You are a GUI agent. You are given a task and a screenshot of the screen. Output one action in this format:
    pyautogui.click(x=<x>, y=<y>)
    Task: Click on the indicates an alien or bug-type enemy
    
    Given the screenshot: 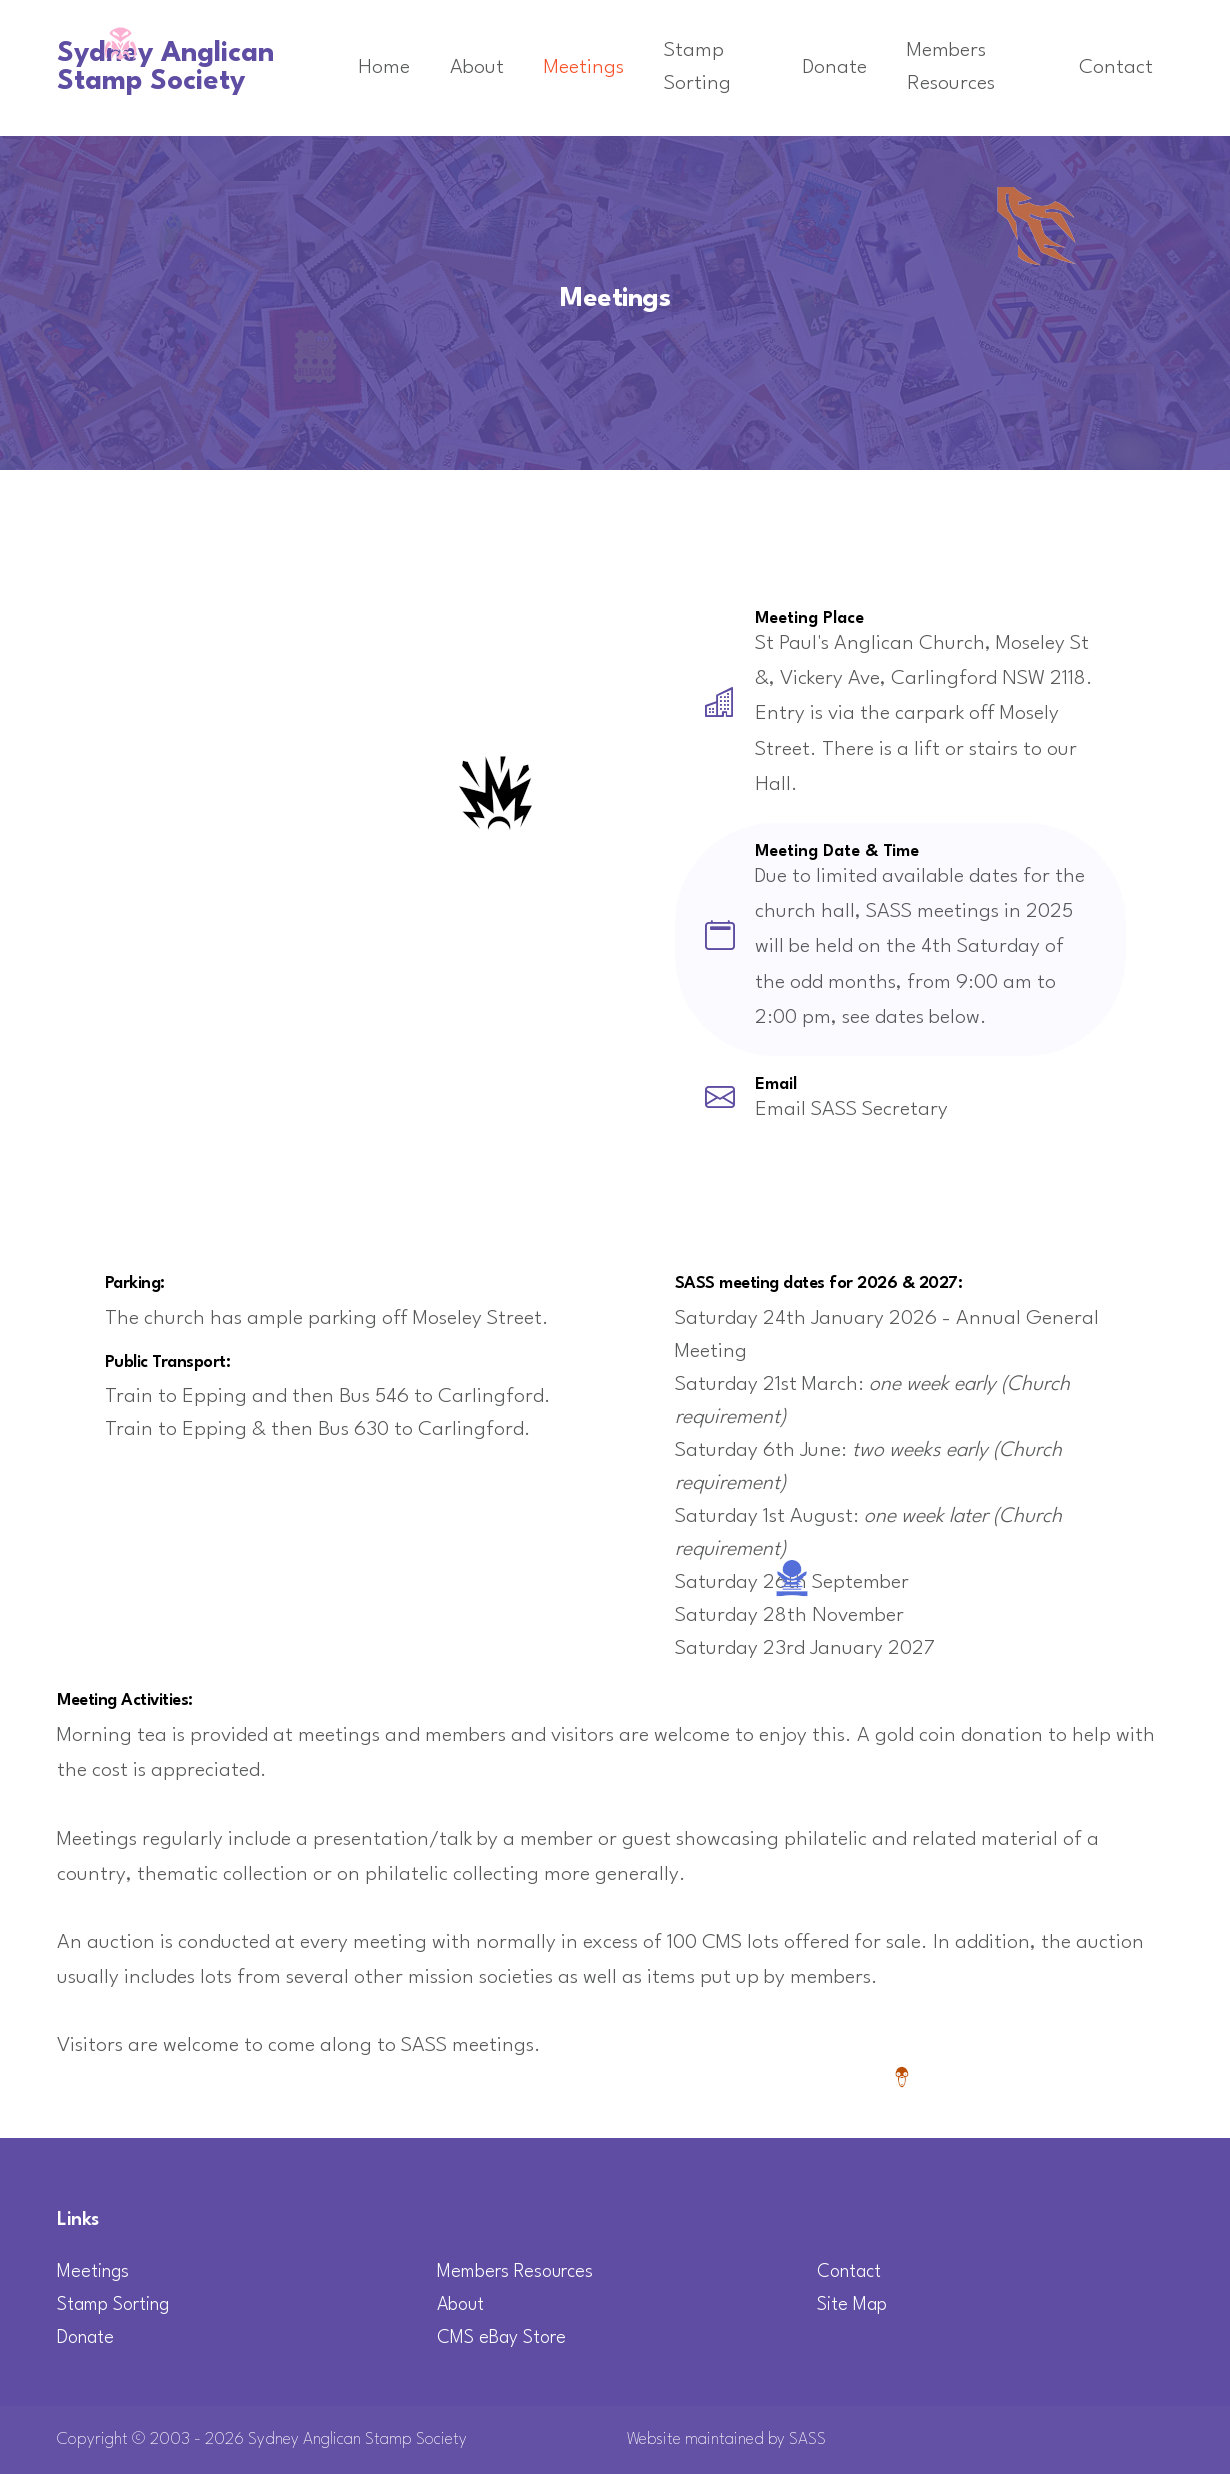 What is the action you would take?
    pyautogui.click(x=120, y=43)
    